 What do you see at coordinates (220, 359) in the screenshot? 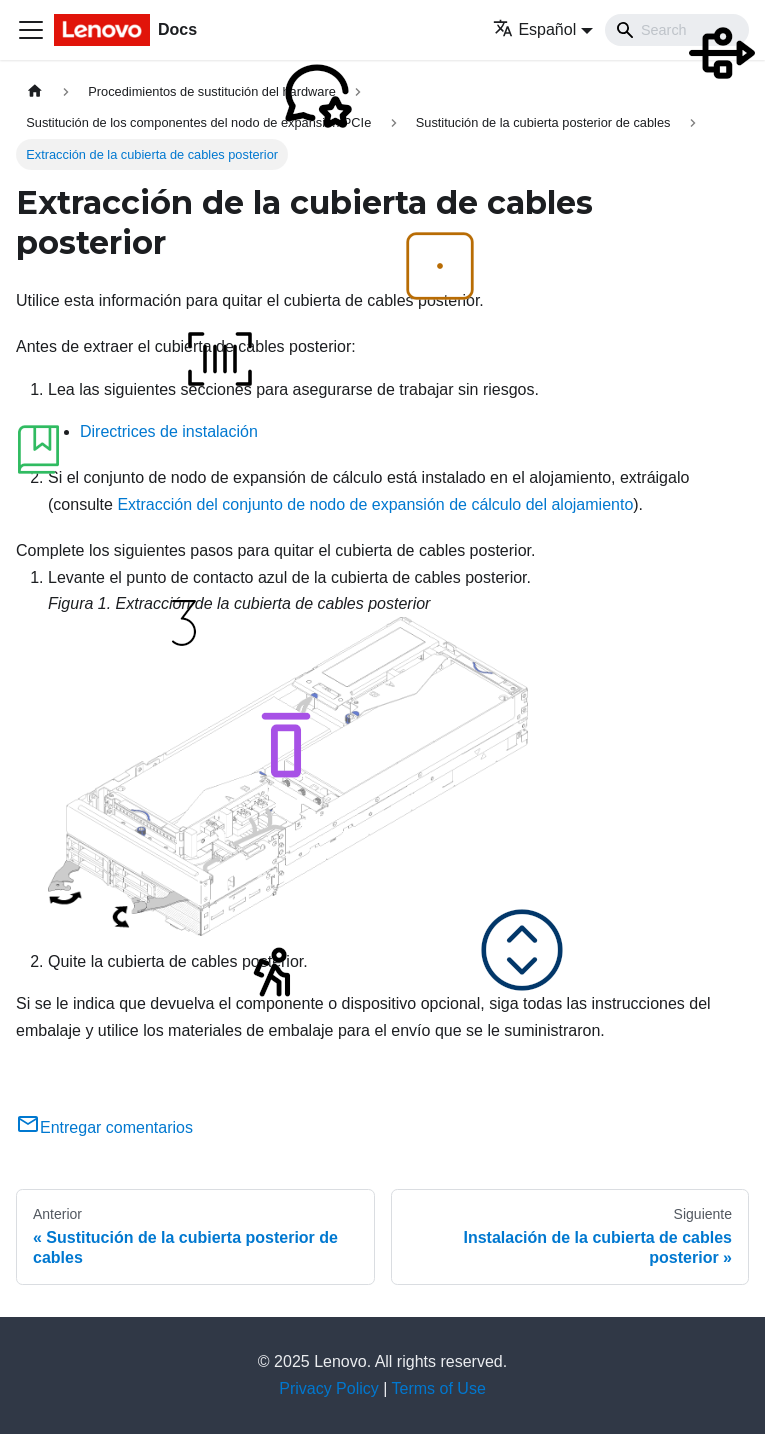
I see `scan a barcode` at bounding box center [220, 359].